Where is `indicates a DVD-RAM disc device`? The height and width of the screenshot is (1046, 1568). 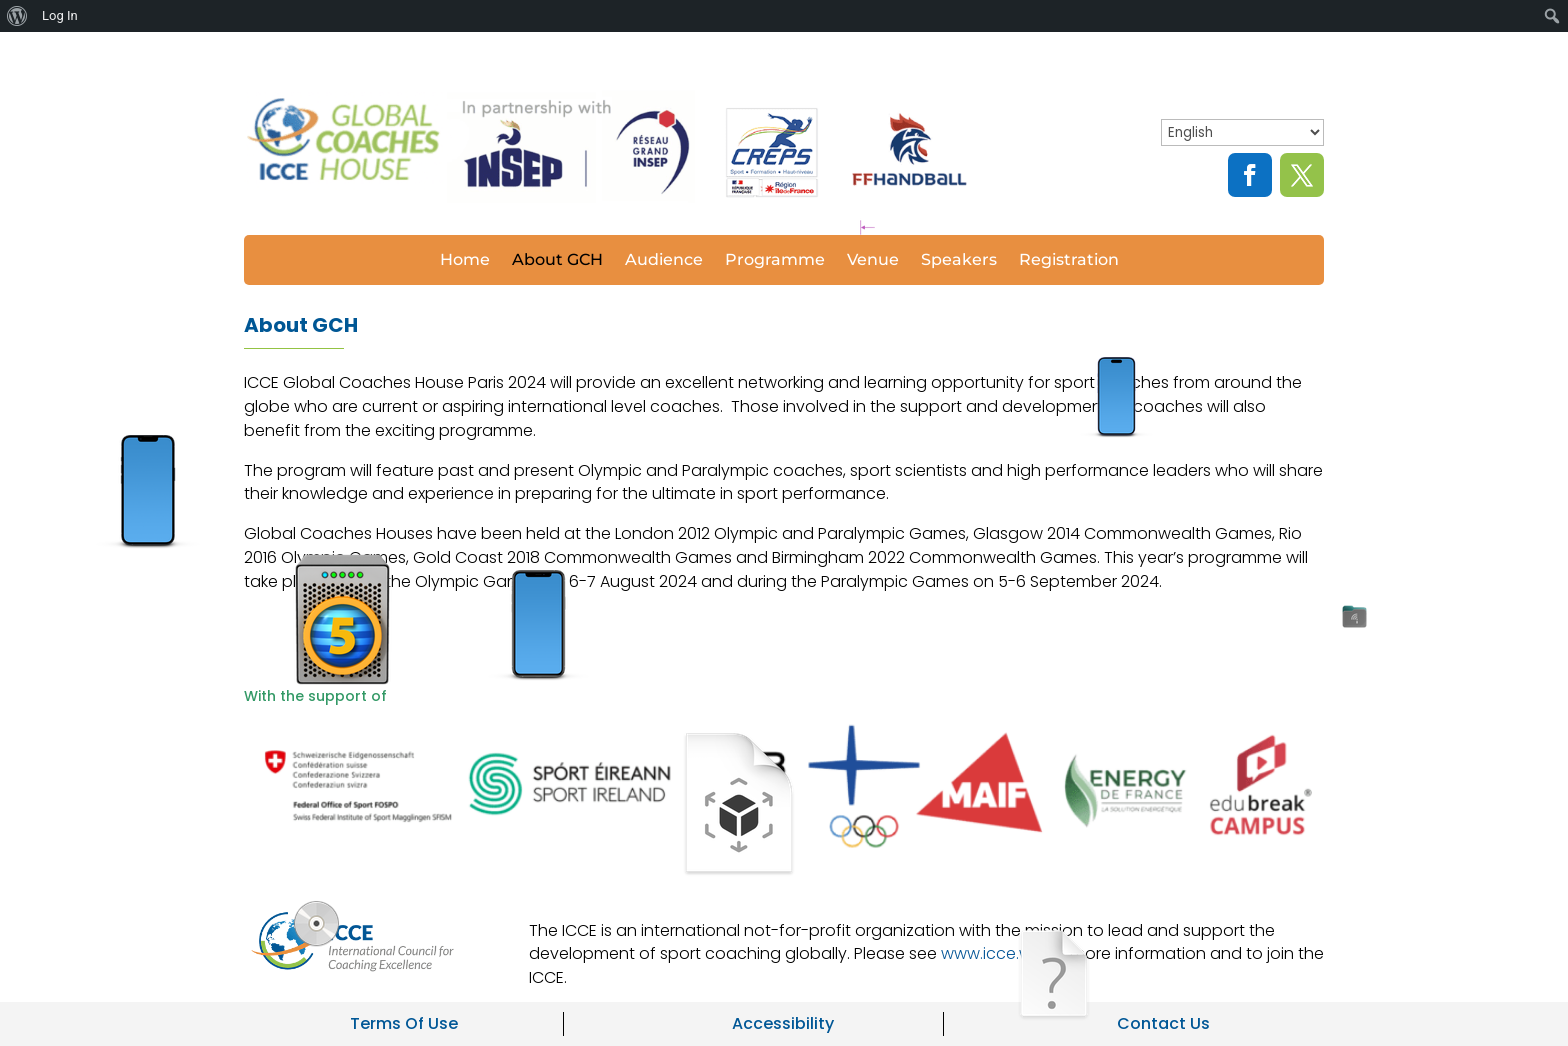
indicates a DVD-RAM disc device is located at coordinates (316, 923).